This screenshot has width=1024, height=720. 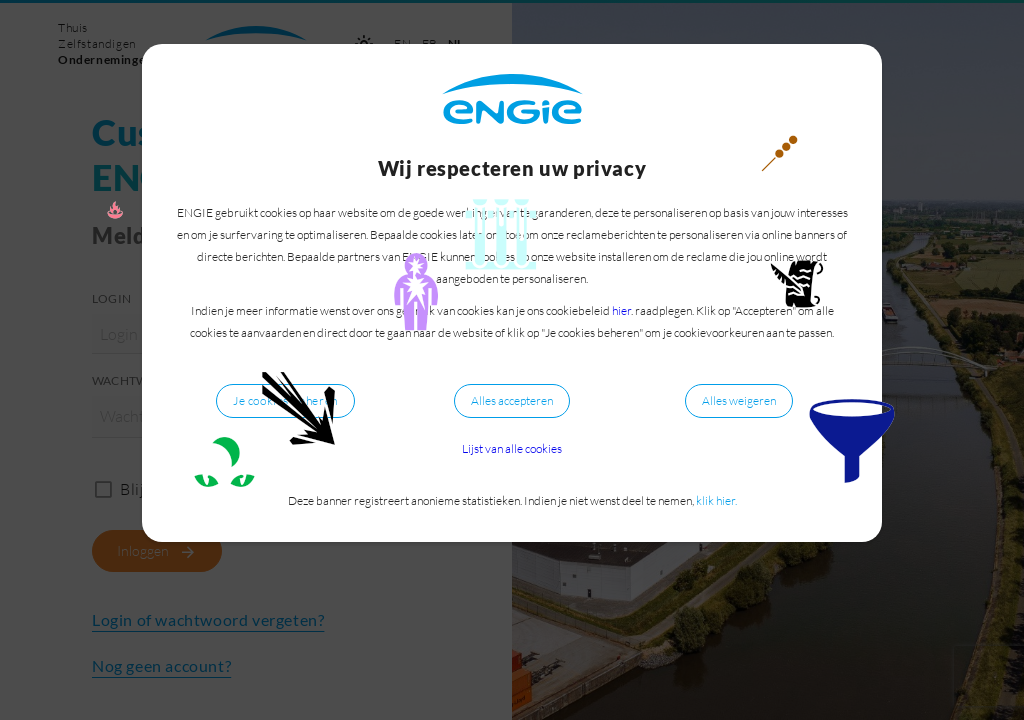 I want to click on access quest log or story journal, so click(x=797, y=284).